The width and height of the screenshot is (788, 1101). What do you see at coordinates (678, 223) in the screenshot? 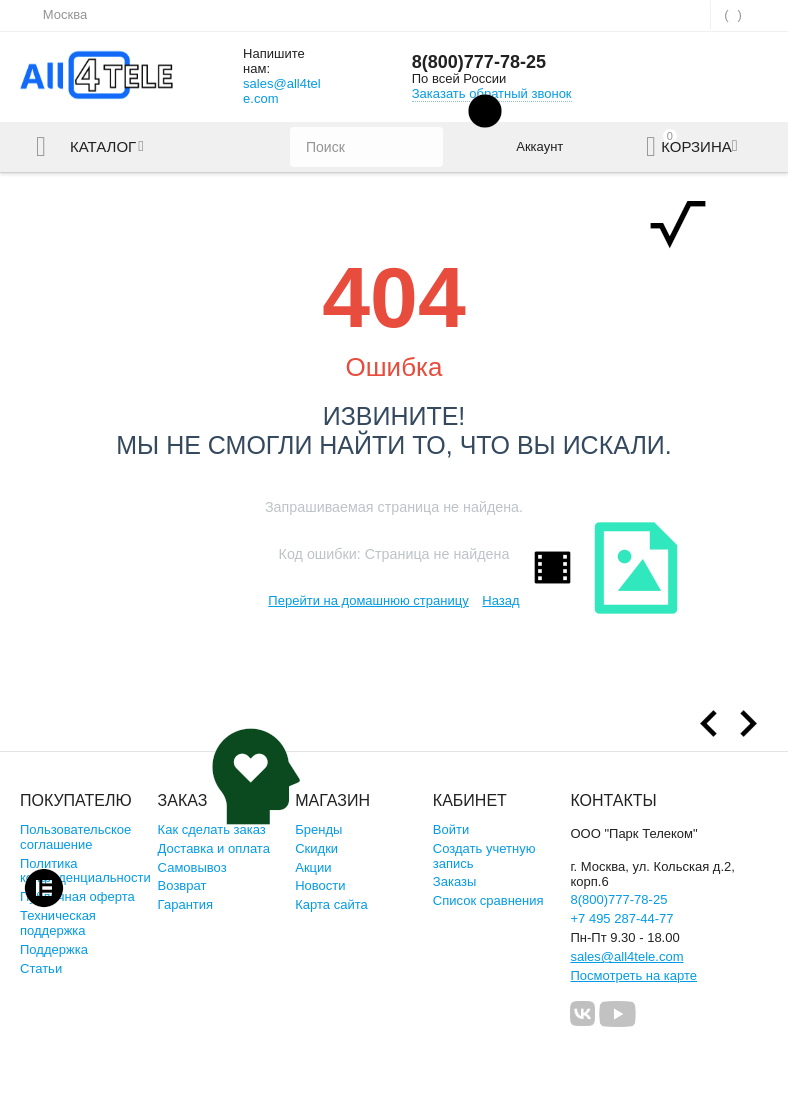
I see `access square root or radical function in calculator` at bounding box center [678, 223].